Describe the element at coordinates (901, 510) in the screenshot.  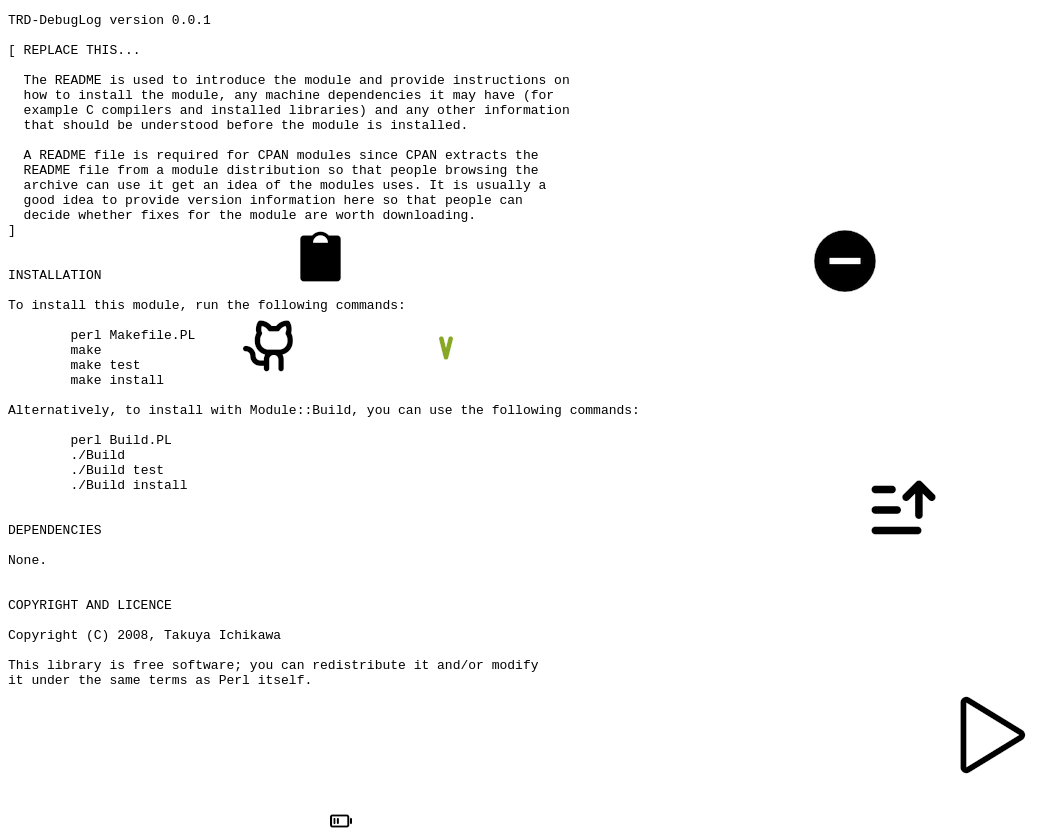
I see `sort items in descending order` at that location.